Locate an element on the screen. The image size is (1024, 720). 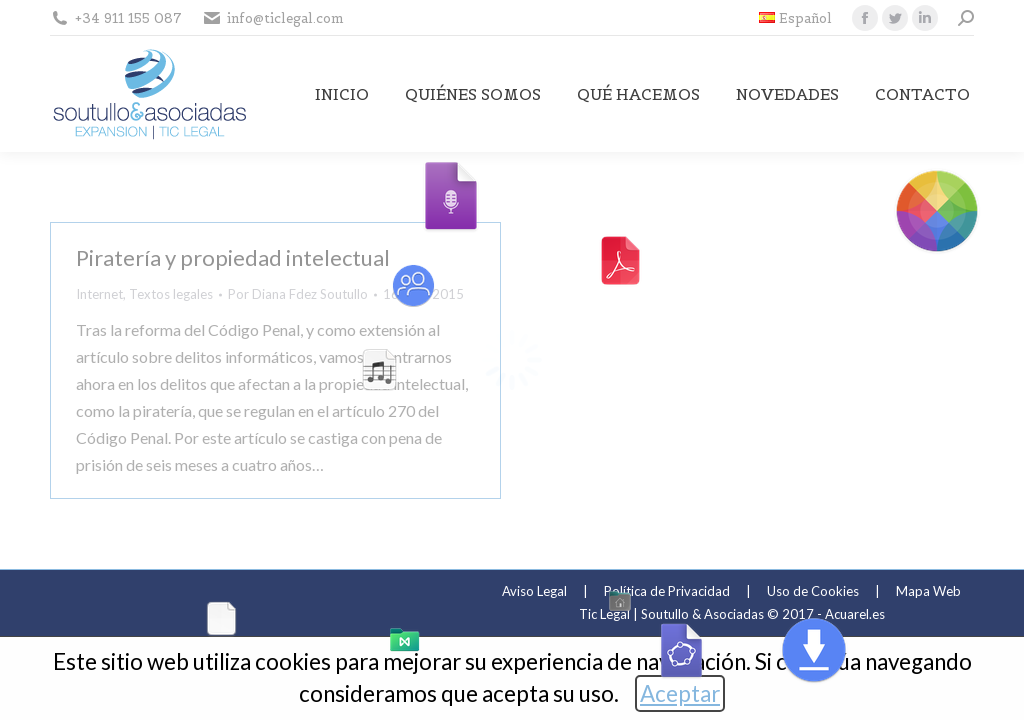
manage user accounts and settings is located at coordinates (413, 285).